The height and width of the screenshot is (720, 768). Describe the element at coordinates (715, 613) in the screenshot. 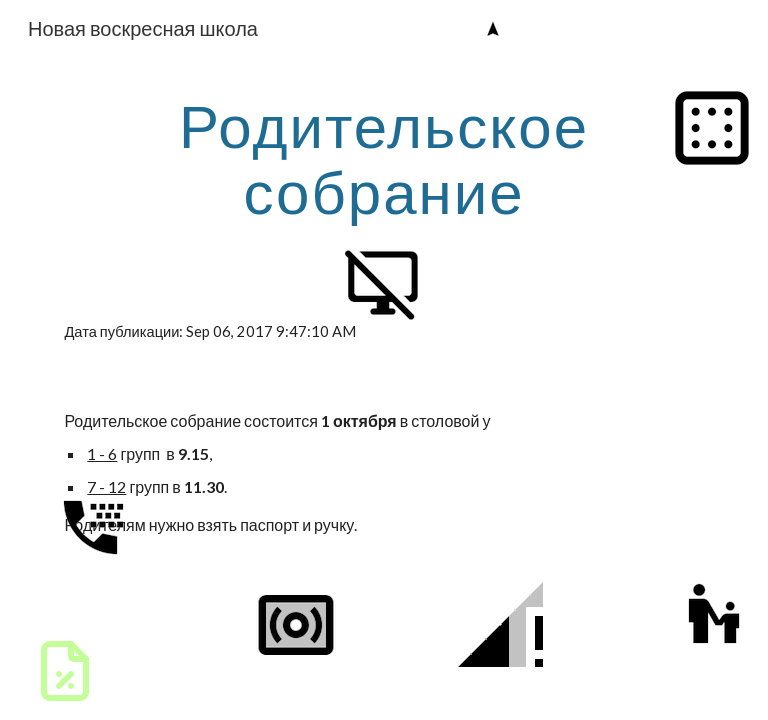

I see `indicates child supervision required` at that location.